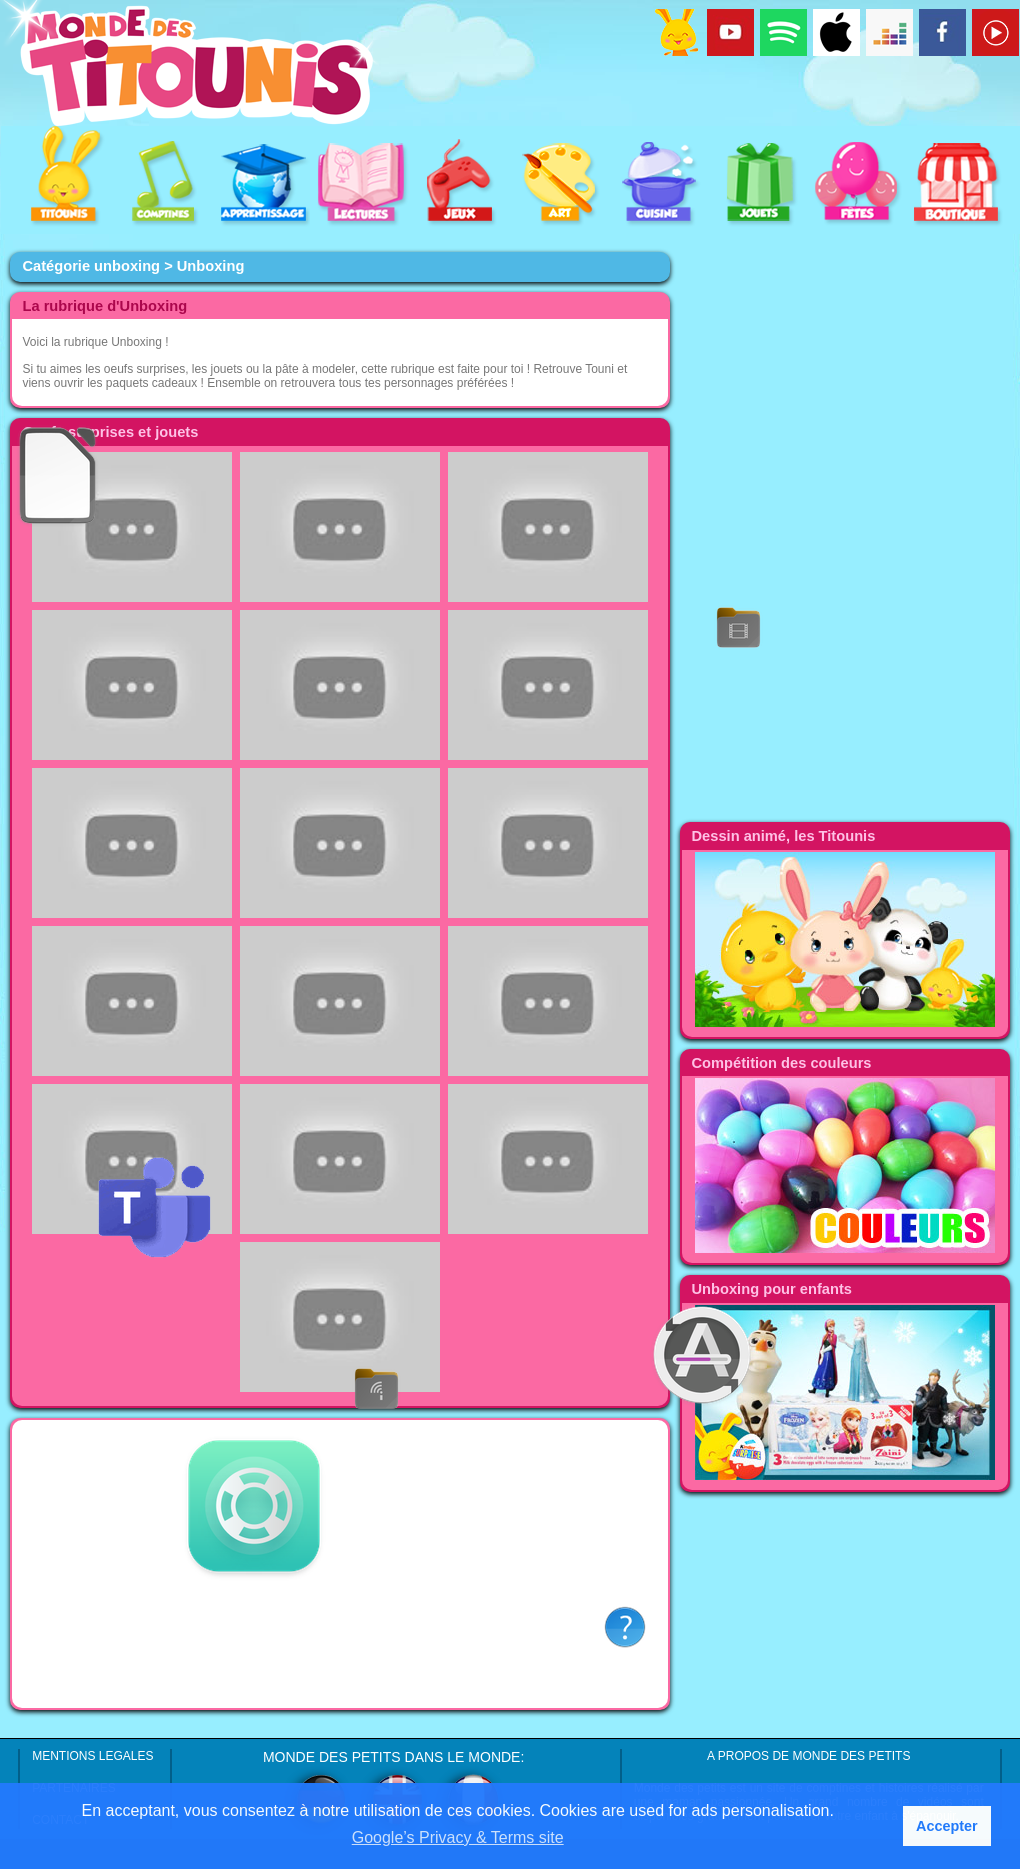  What do you see at coordinates (702, 1355) in the screenshot?
I see `open the software update manager` at bounding box center [702, 1355].